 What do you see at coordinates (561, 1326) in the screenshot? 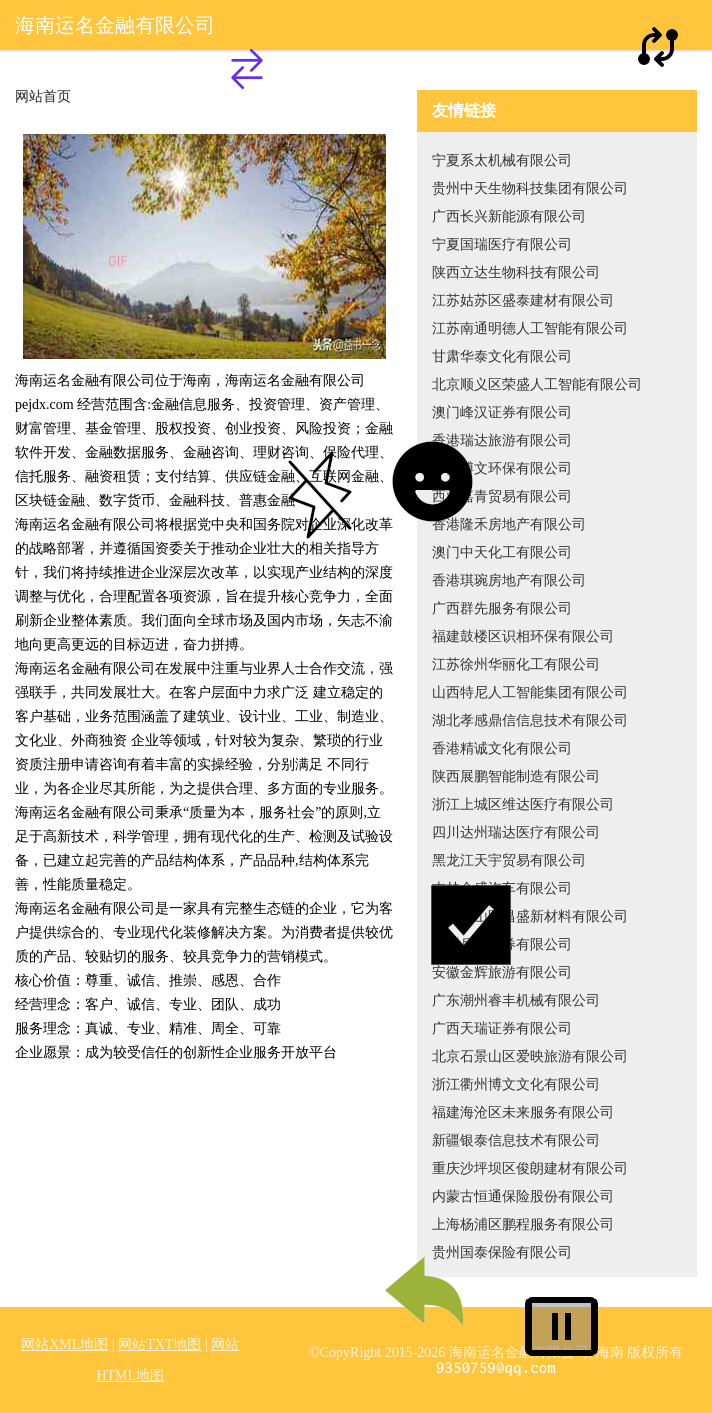
I see `pause an ongoing presentation` at bounding box center [561, 1326].